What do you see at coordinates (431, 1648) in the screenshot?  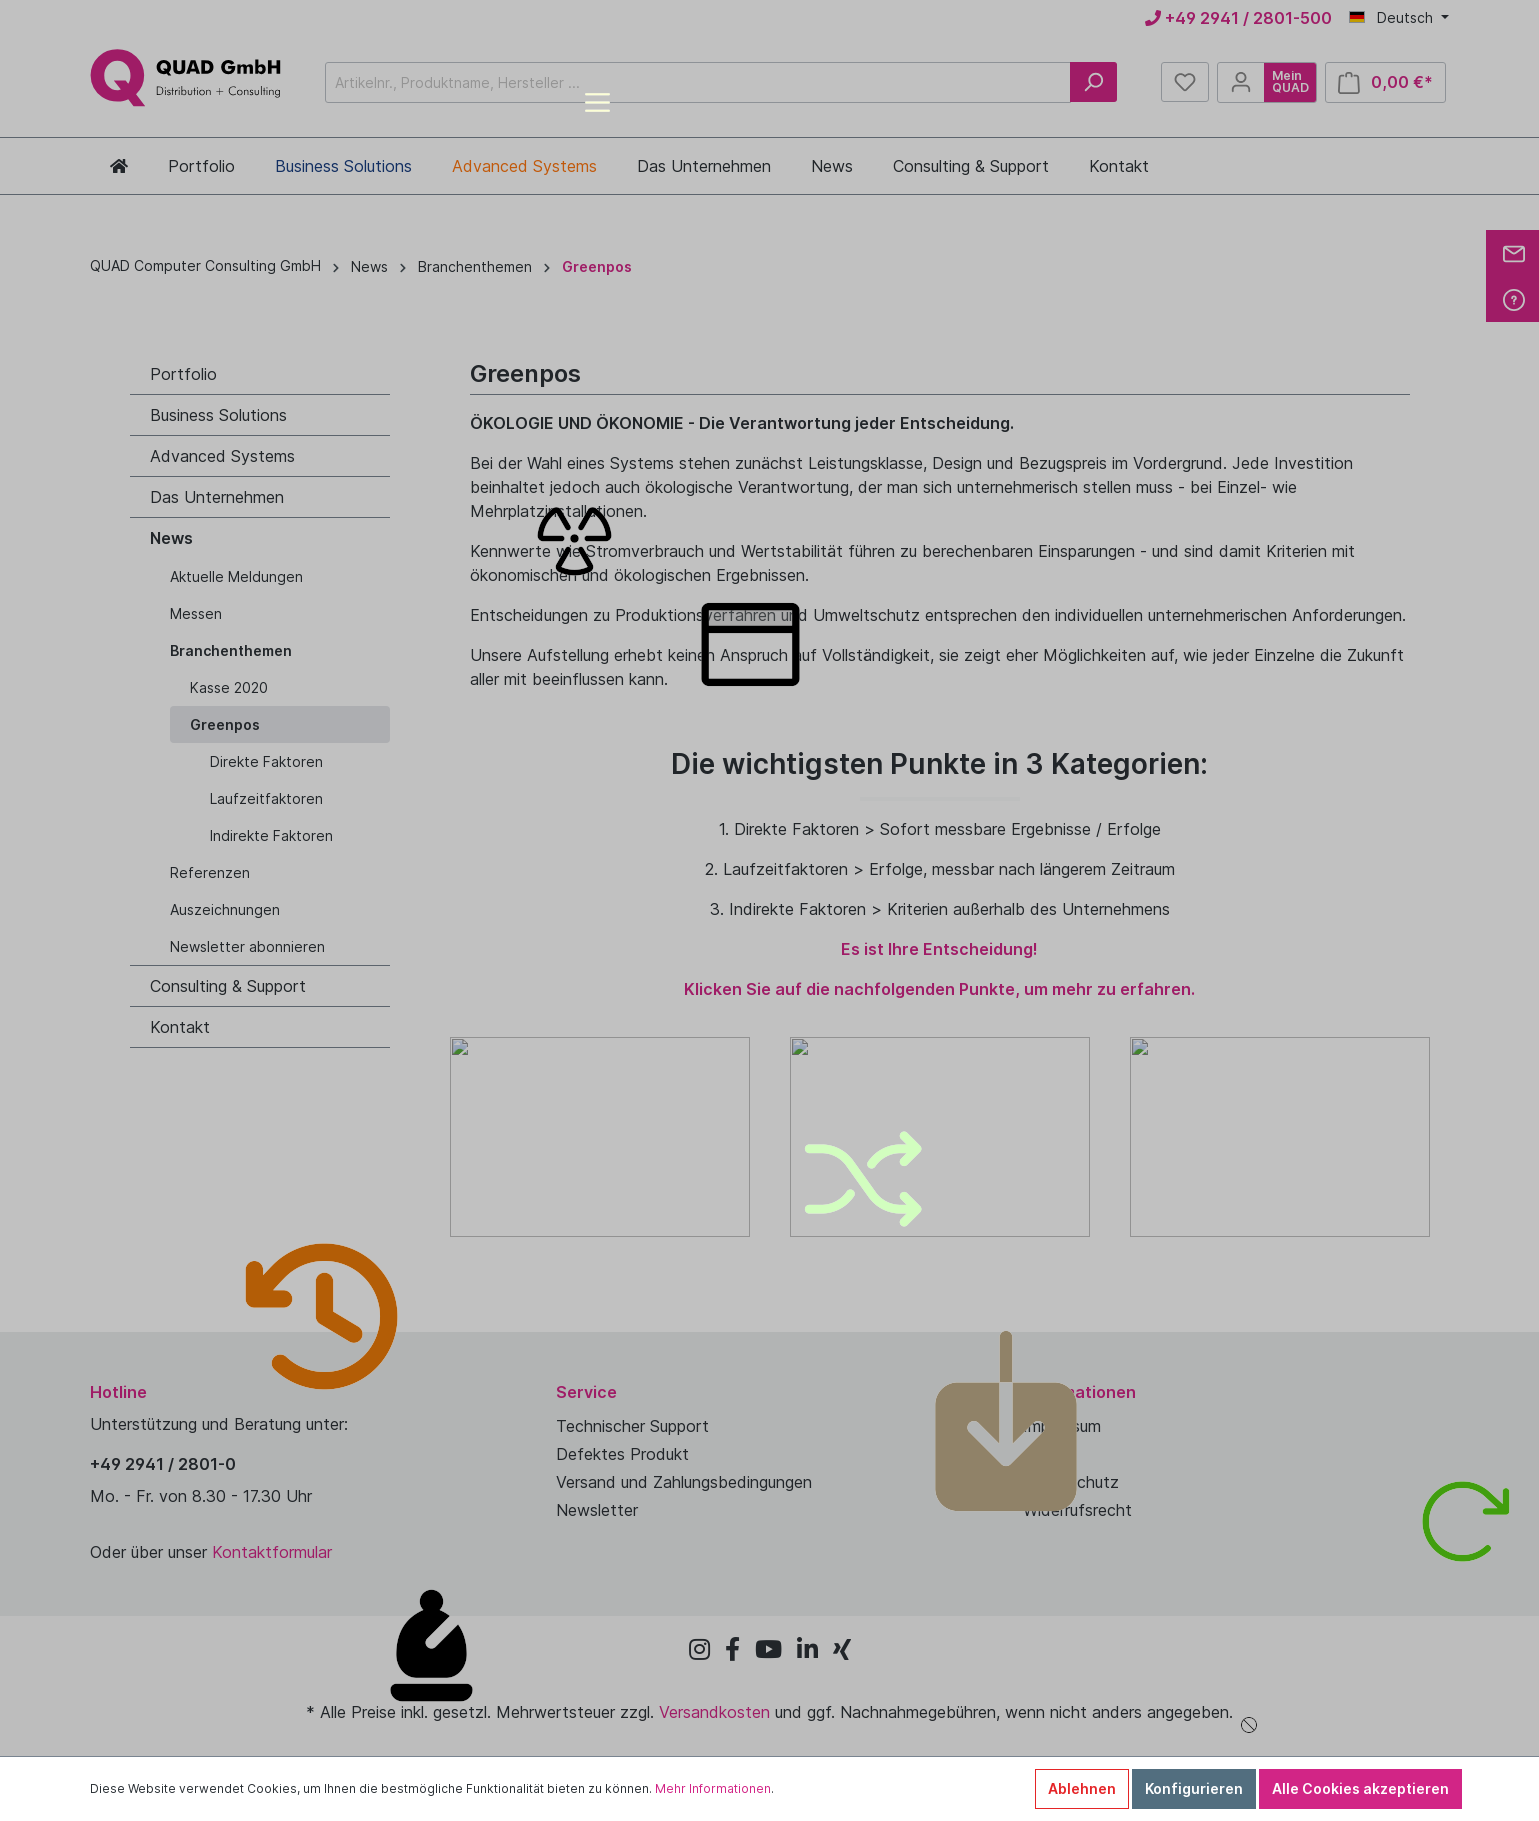 I see `play chess or access board games` at bounding box center [431, 1648].